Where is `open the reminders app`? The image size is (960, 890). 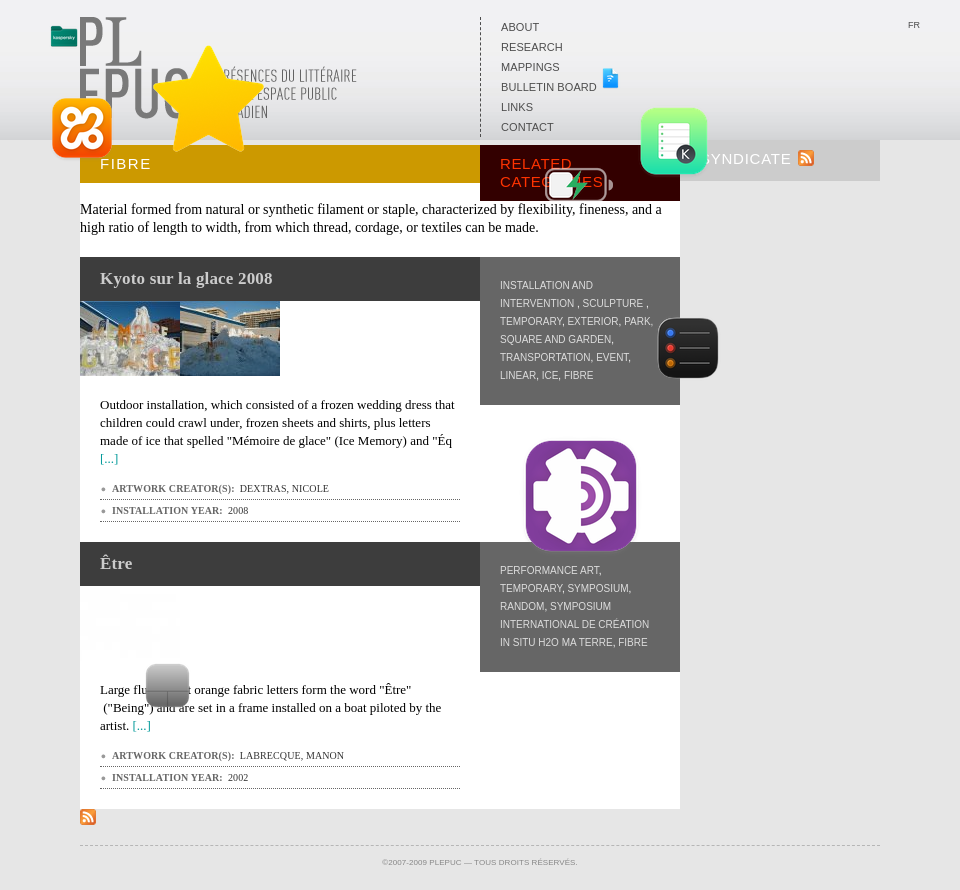
open the reminders app is located at coordinates (688, 348).